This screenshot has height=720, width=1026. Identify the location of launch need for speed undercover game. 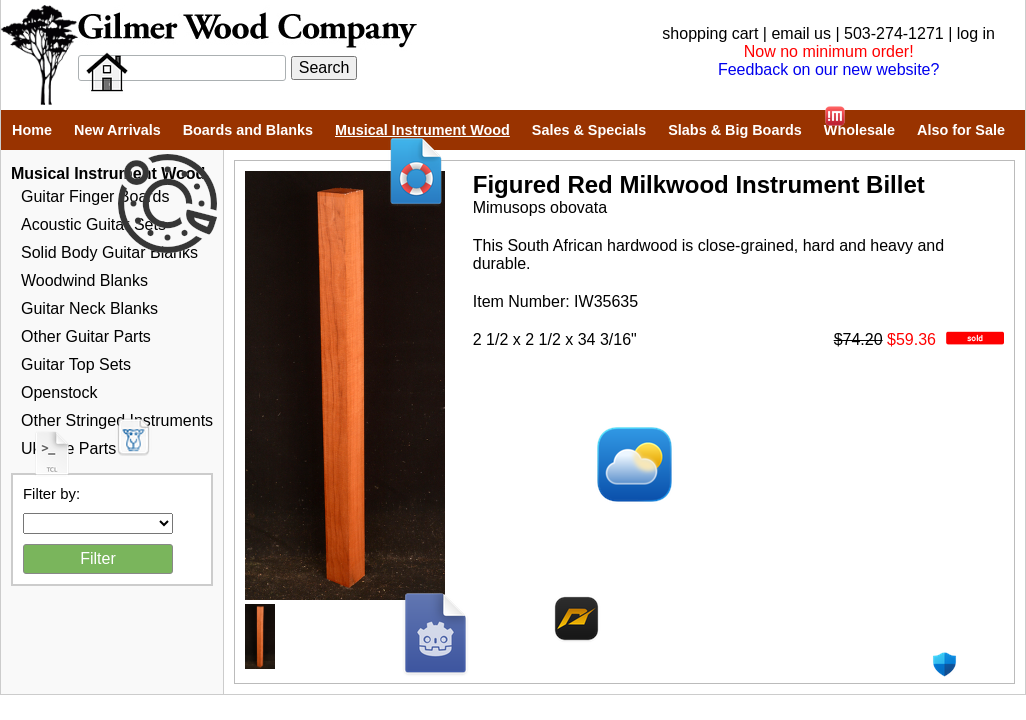
(576, 618).